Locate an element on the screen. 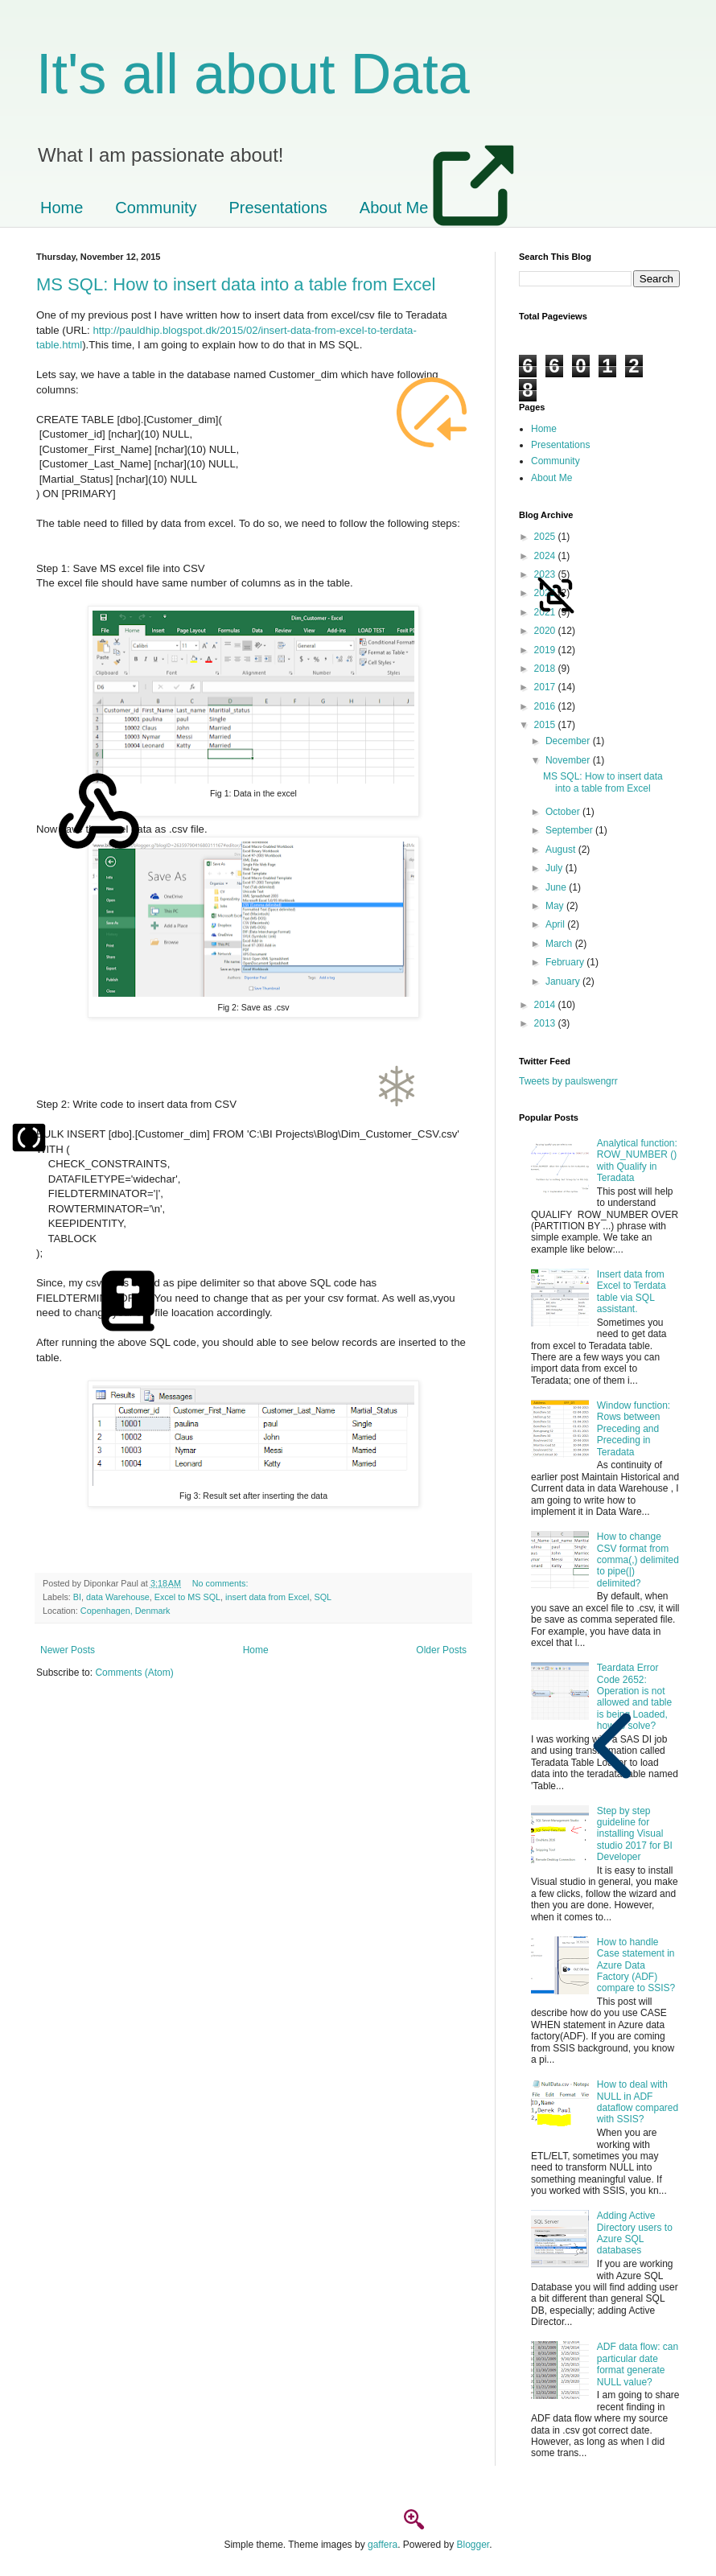 This screenshot has height=2576, width=716. access religious texts or scripture is located at coordinates (128, 1301).